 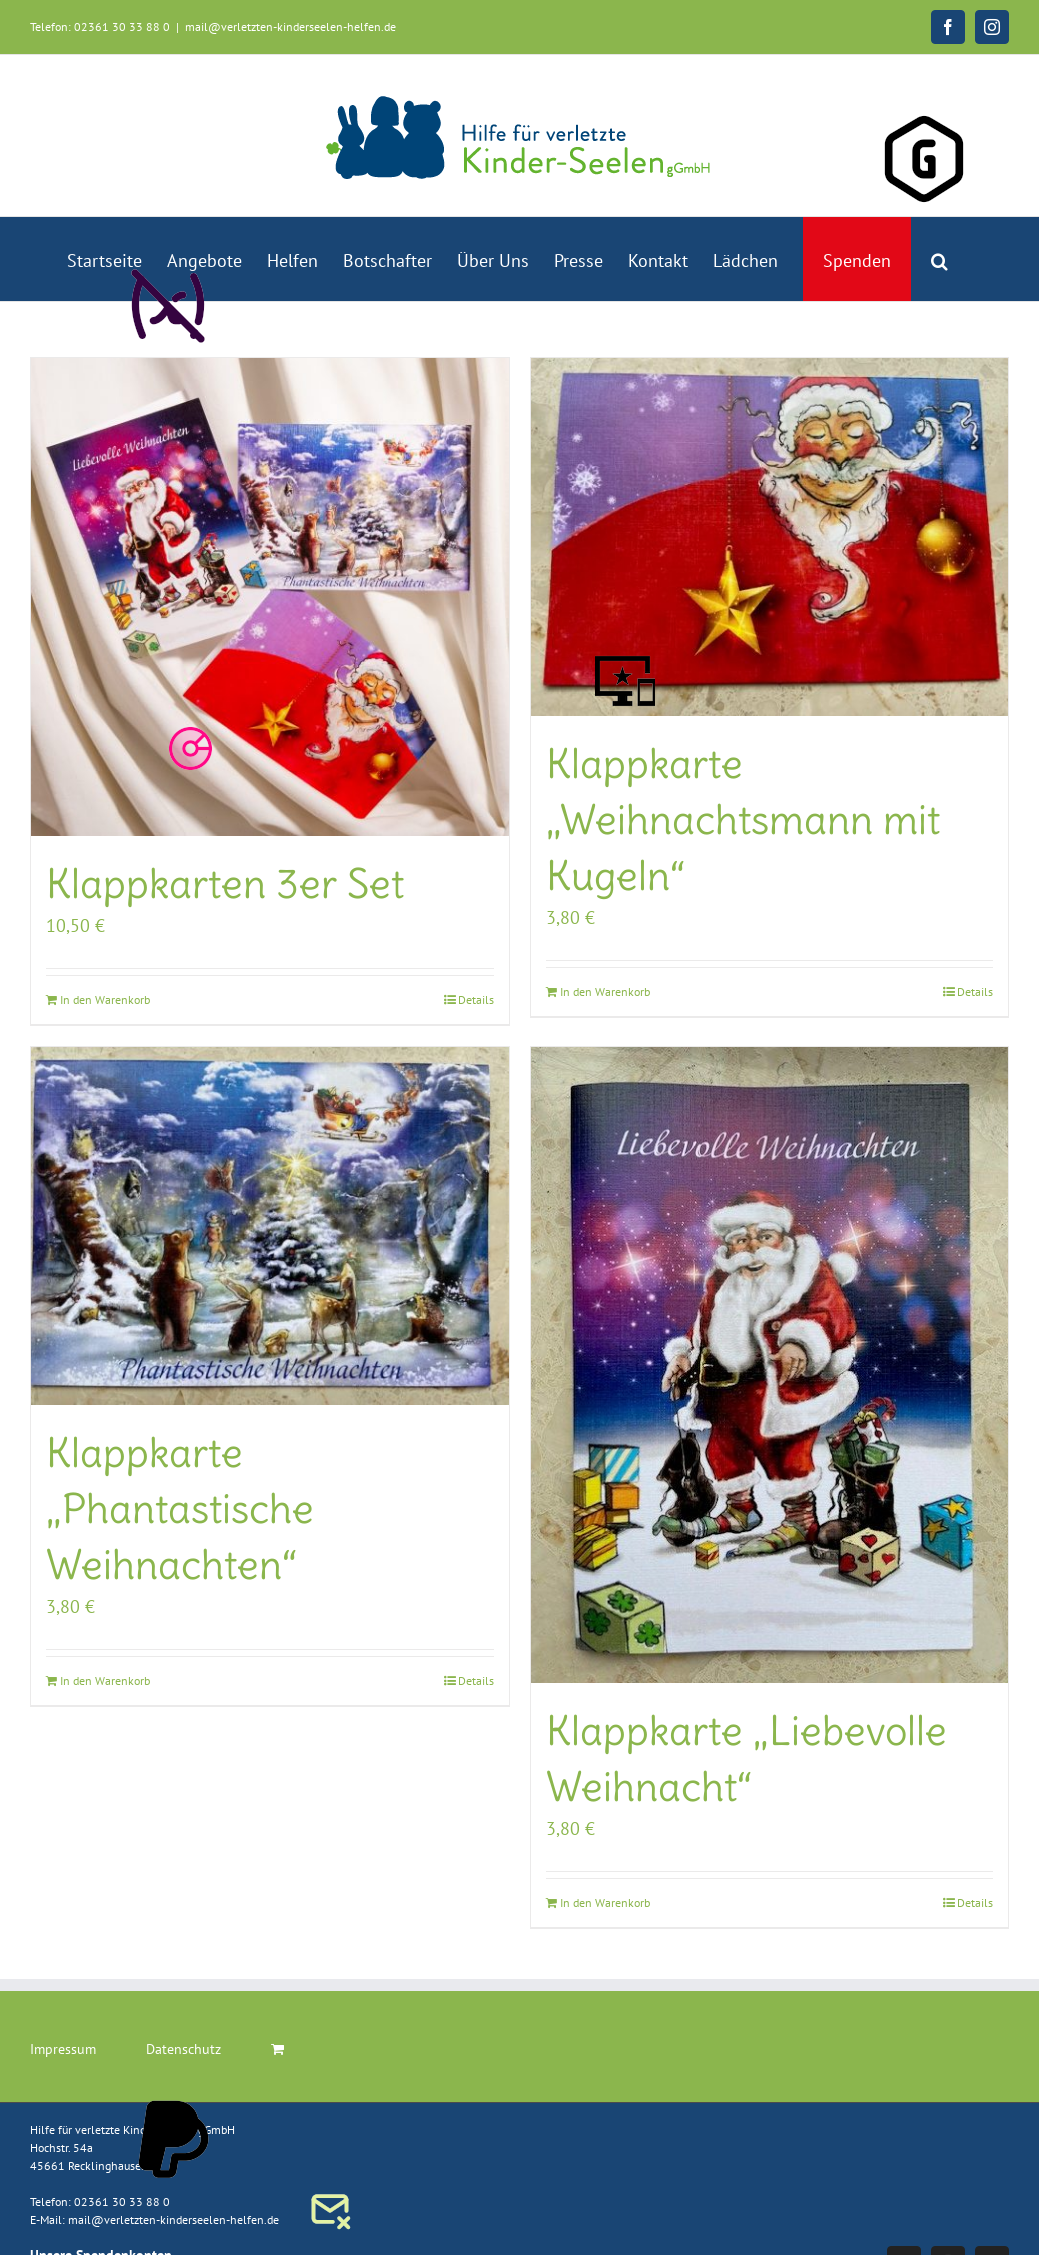 I want to click on delete an email message, so click(x=330, y=2209).